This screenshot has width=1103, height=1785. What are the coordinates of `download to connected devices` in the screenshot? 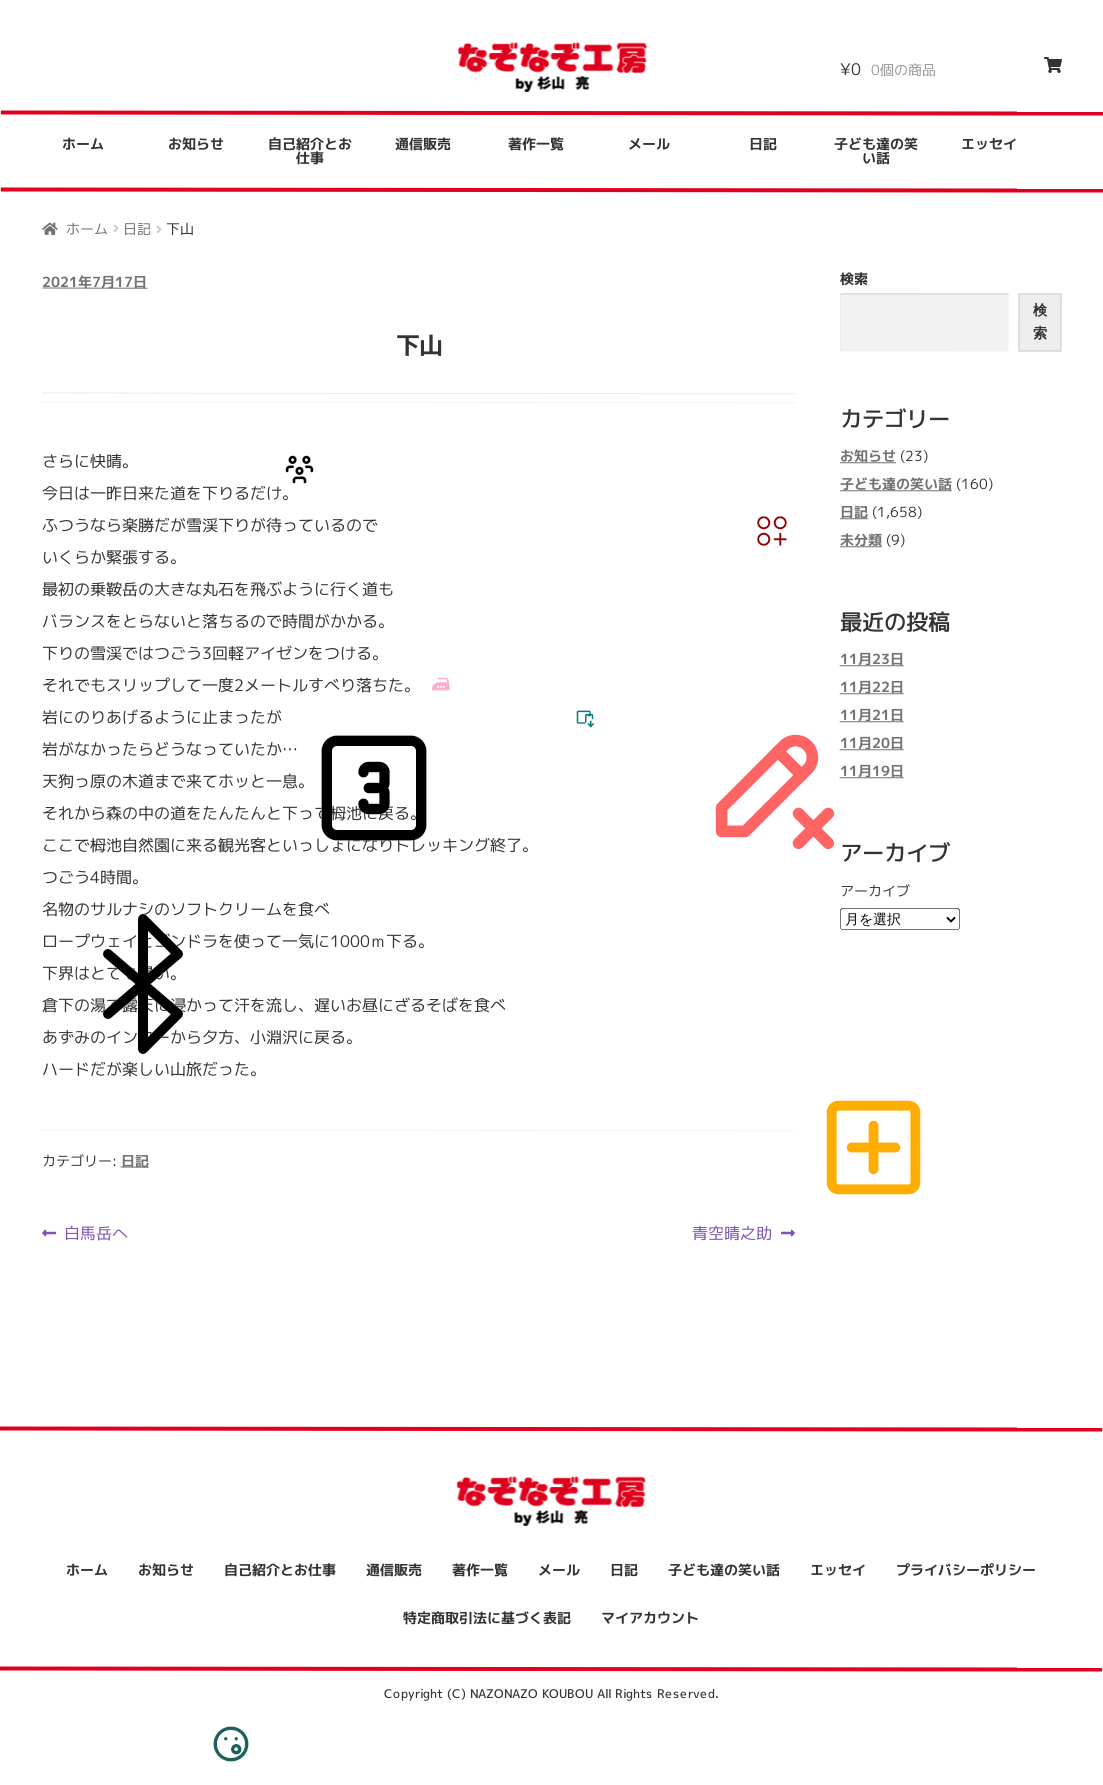 It's located at (585, 718).